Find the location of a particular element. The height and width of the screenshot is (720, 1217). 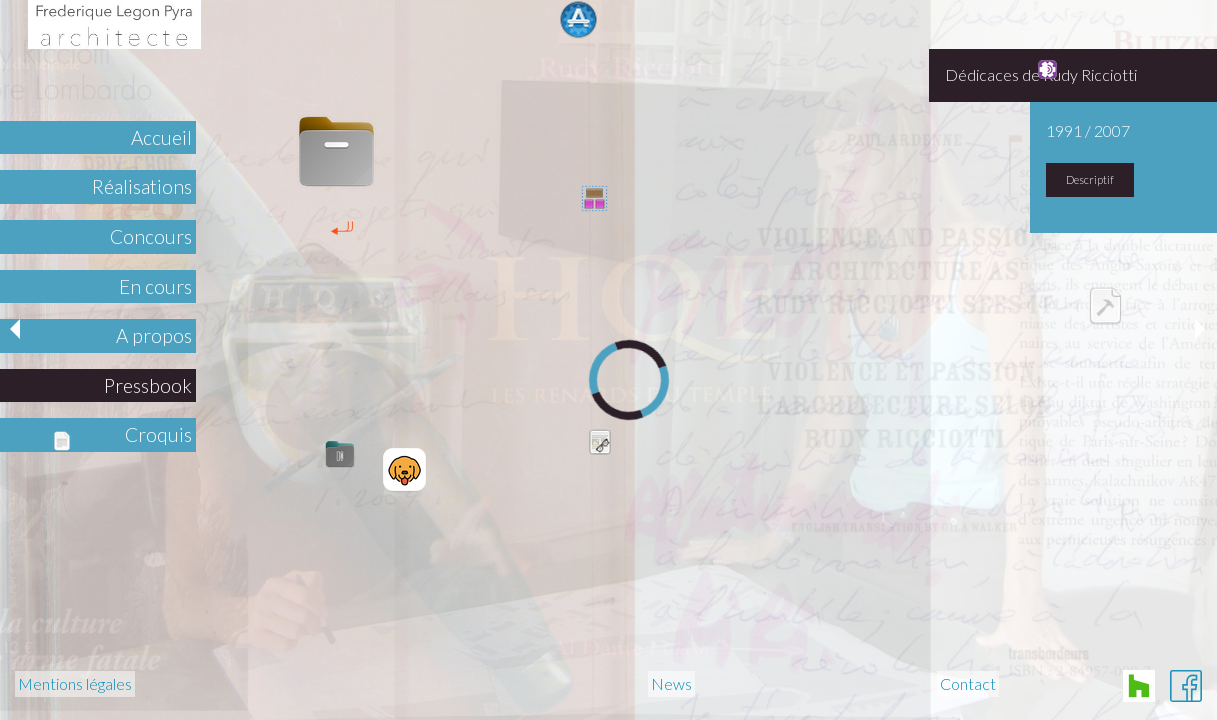

a windows ini configuration file associated with wine is located at coordinates (62, 441).